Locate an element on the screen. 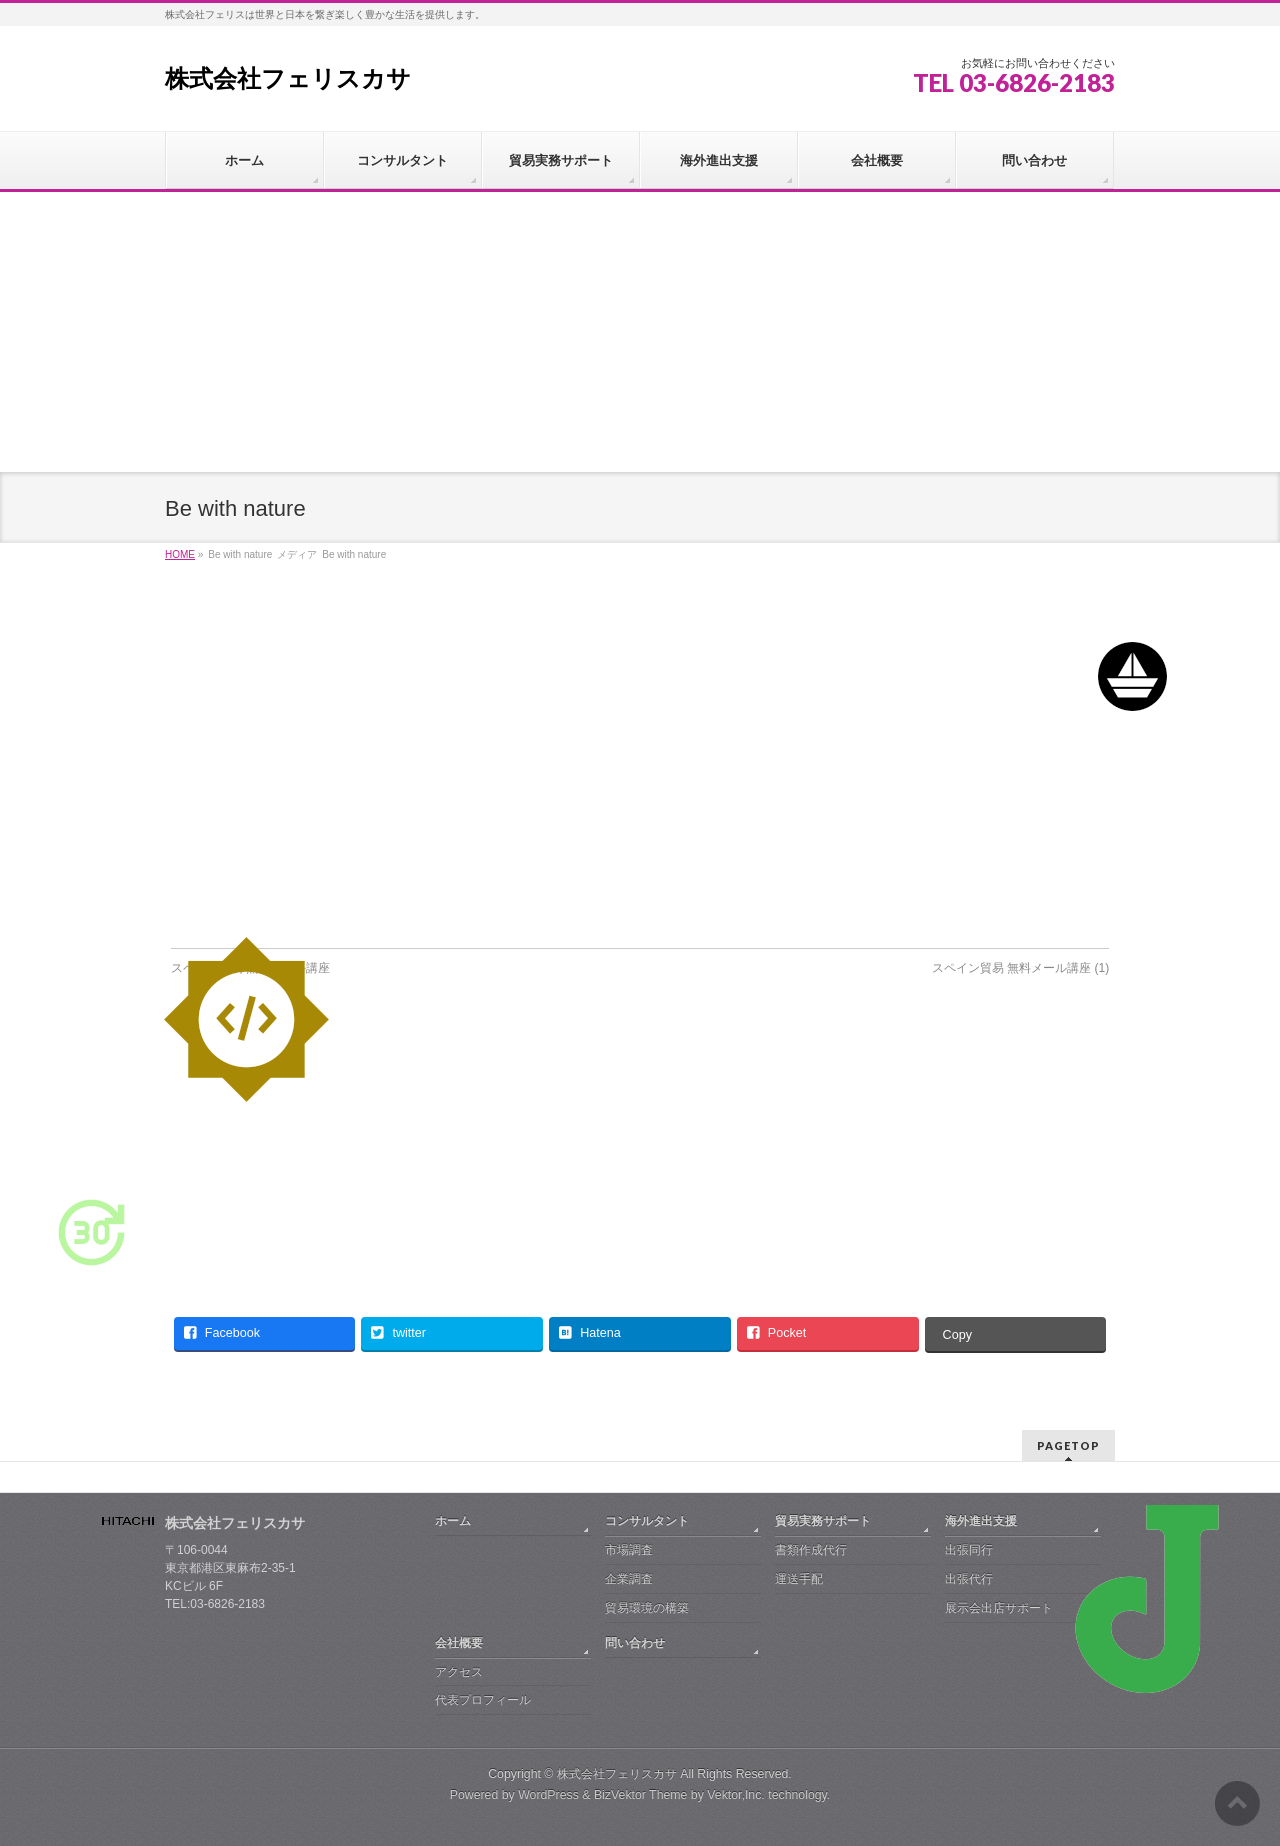 Image resolution: width=1280 pixels, height=1846 pixels. skip forward 30 seconds is located at coordinates (91, 1232).